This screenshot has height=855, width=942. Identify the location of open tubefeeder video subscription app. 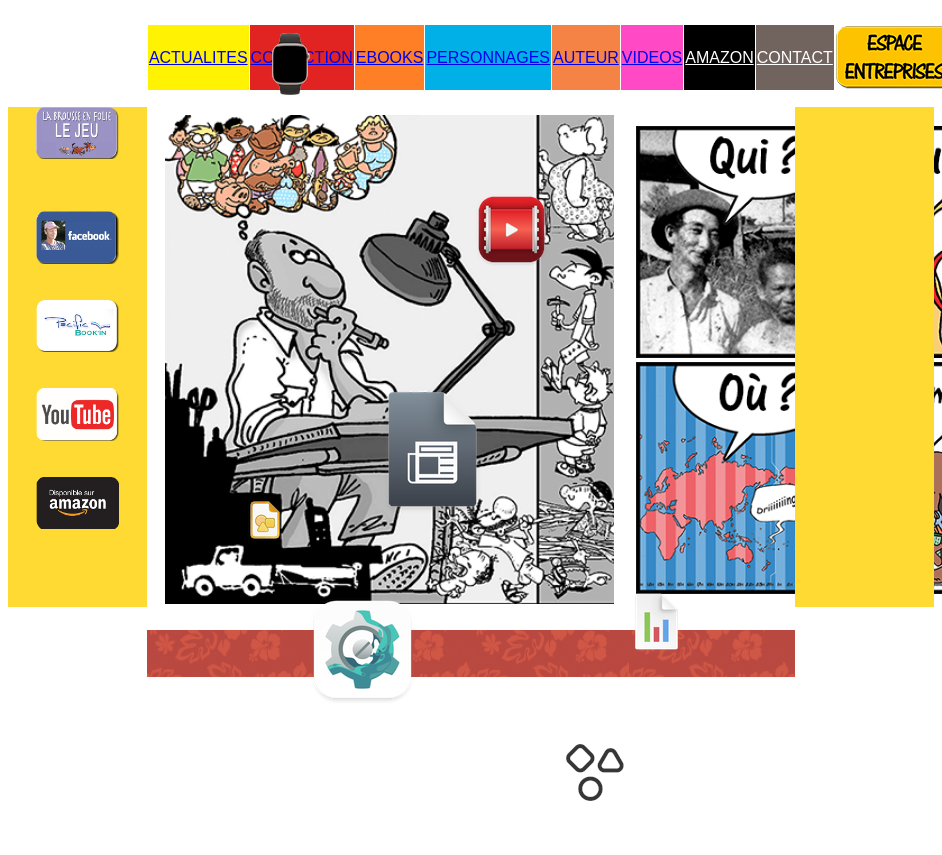
(511, 229).